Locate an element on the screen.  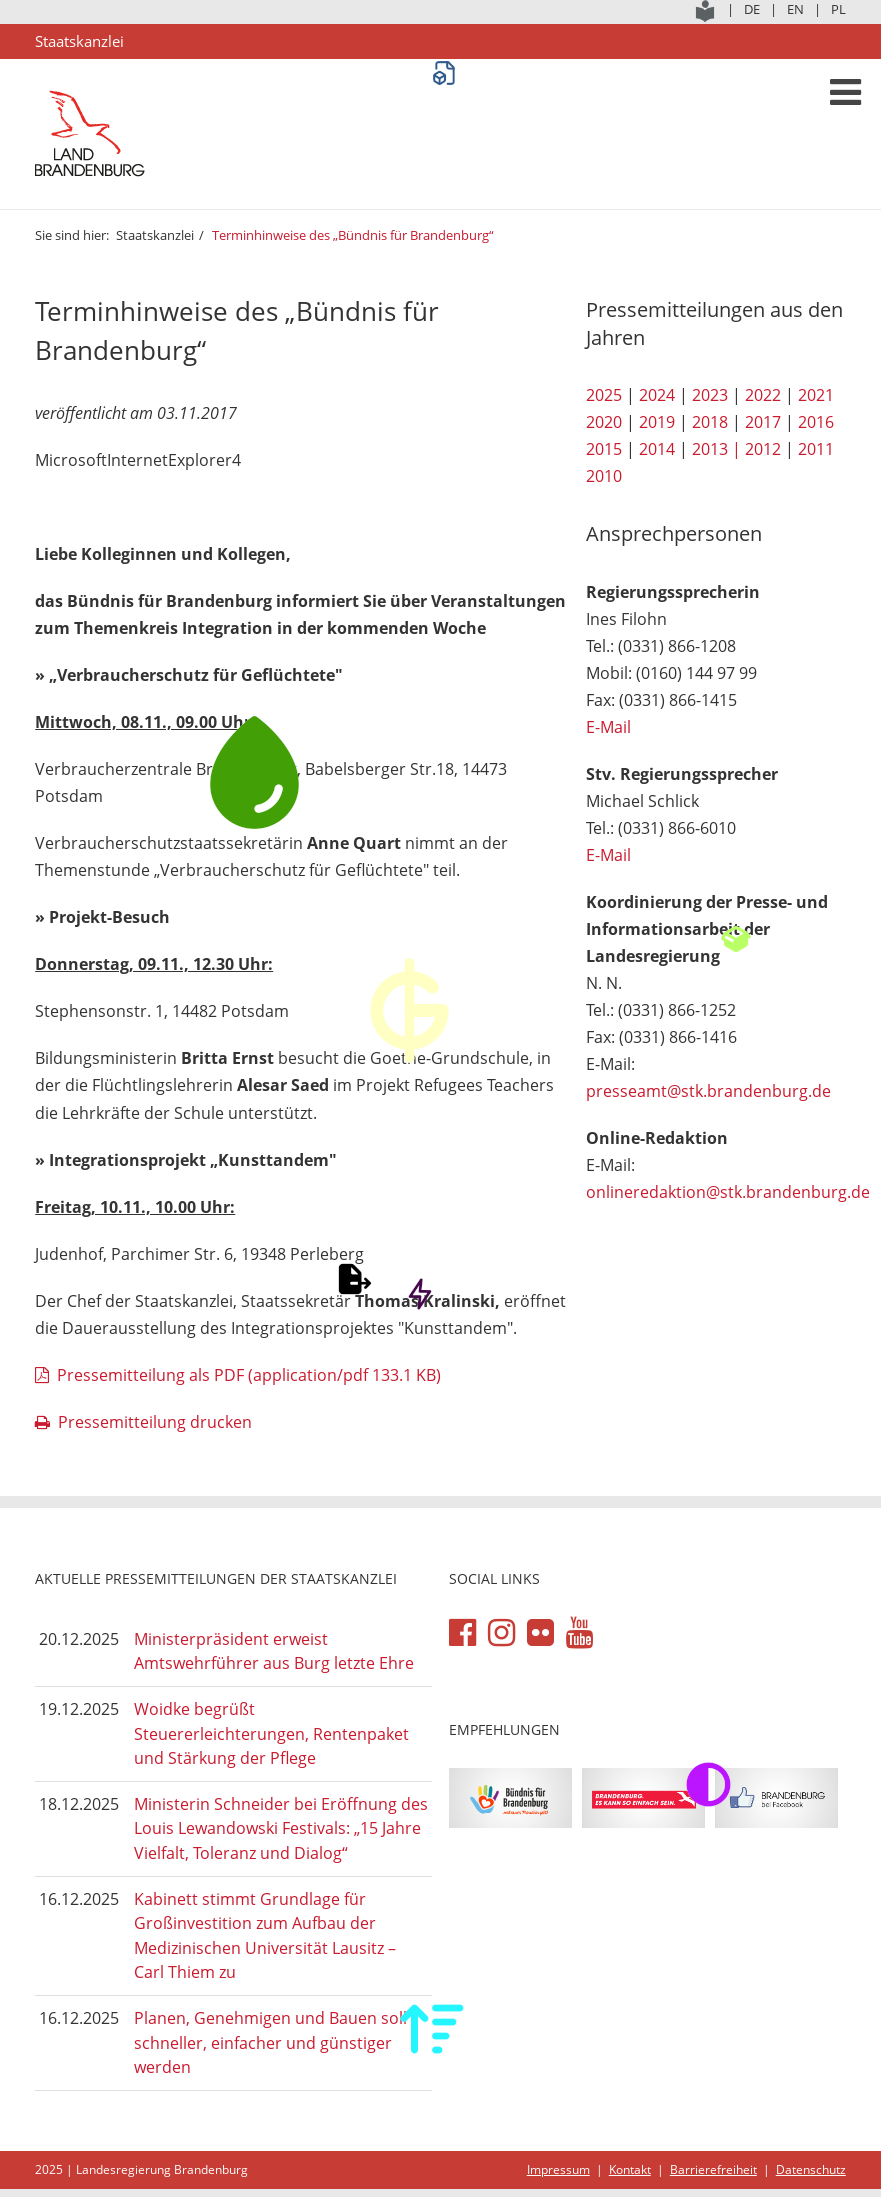
indicates paraguayan guaraní currency is located at coordinates (409, 1010).